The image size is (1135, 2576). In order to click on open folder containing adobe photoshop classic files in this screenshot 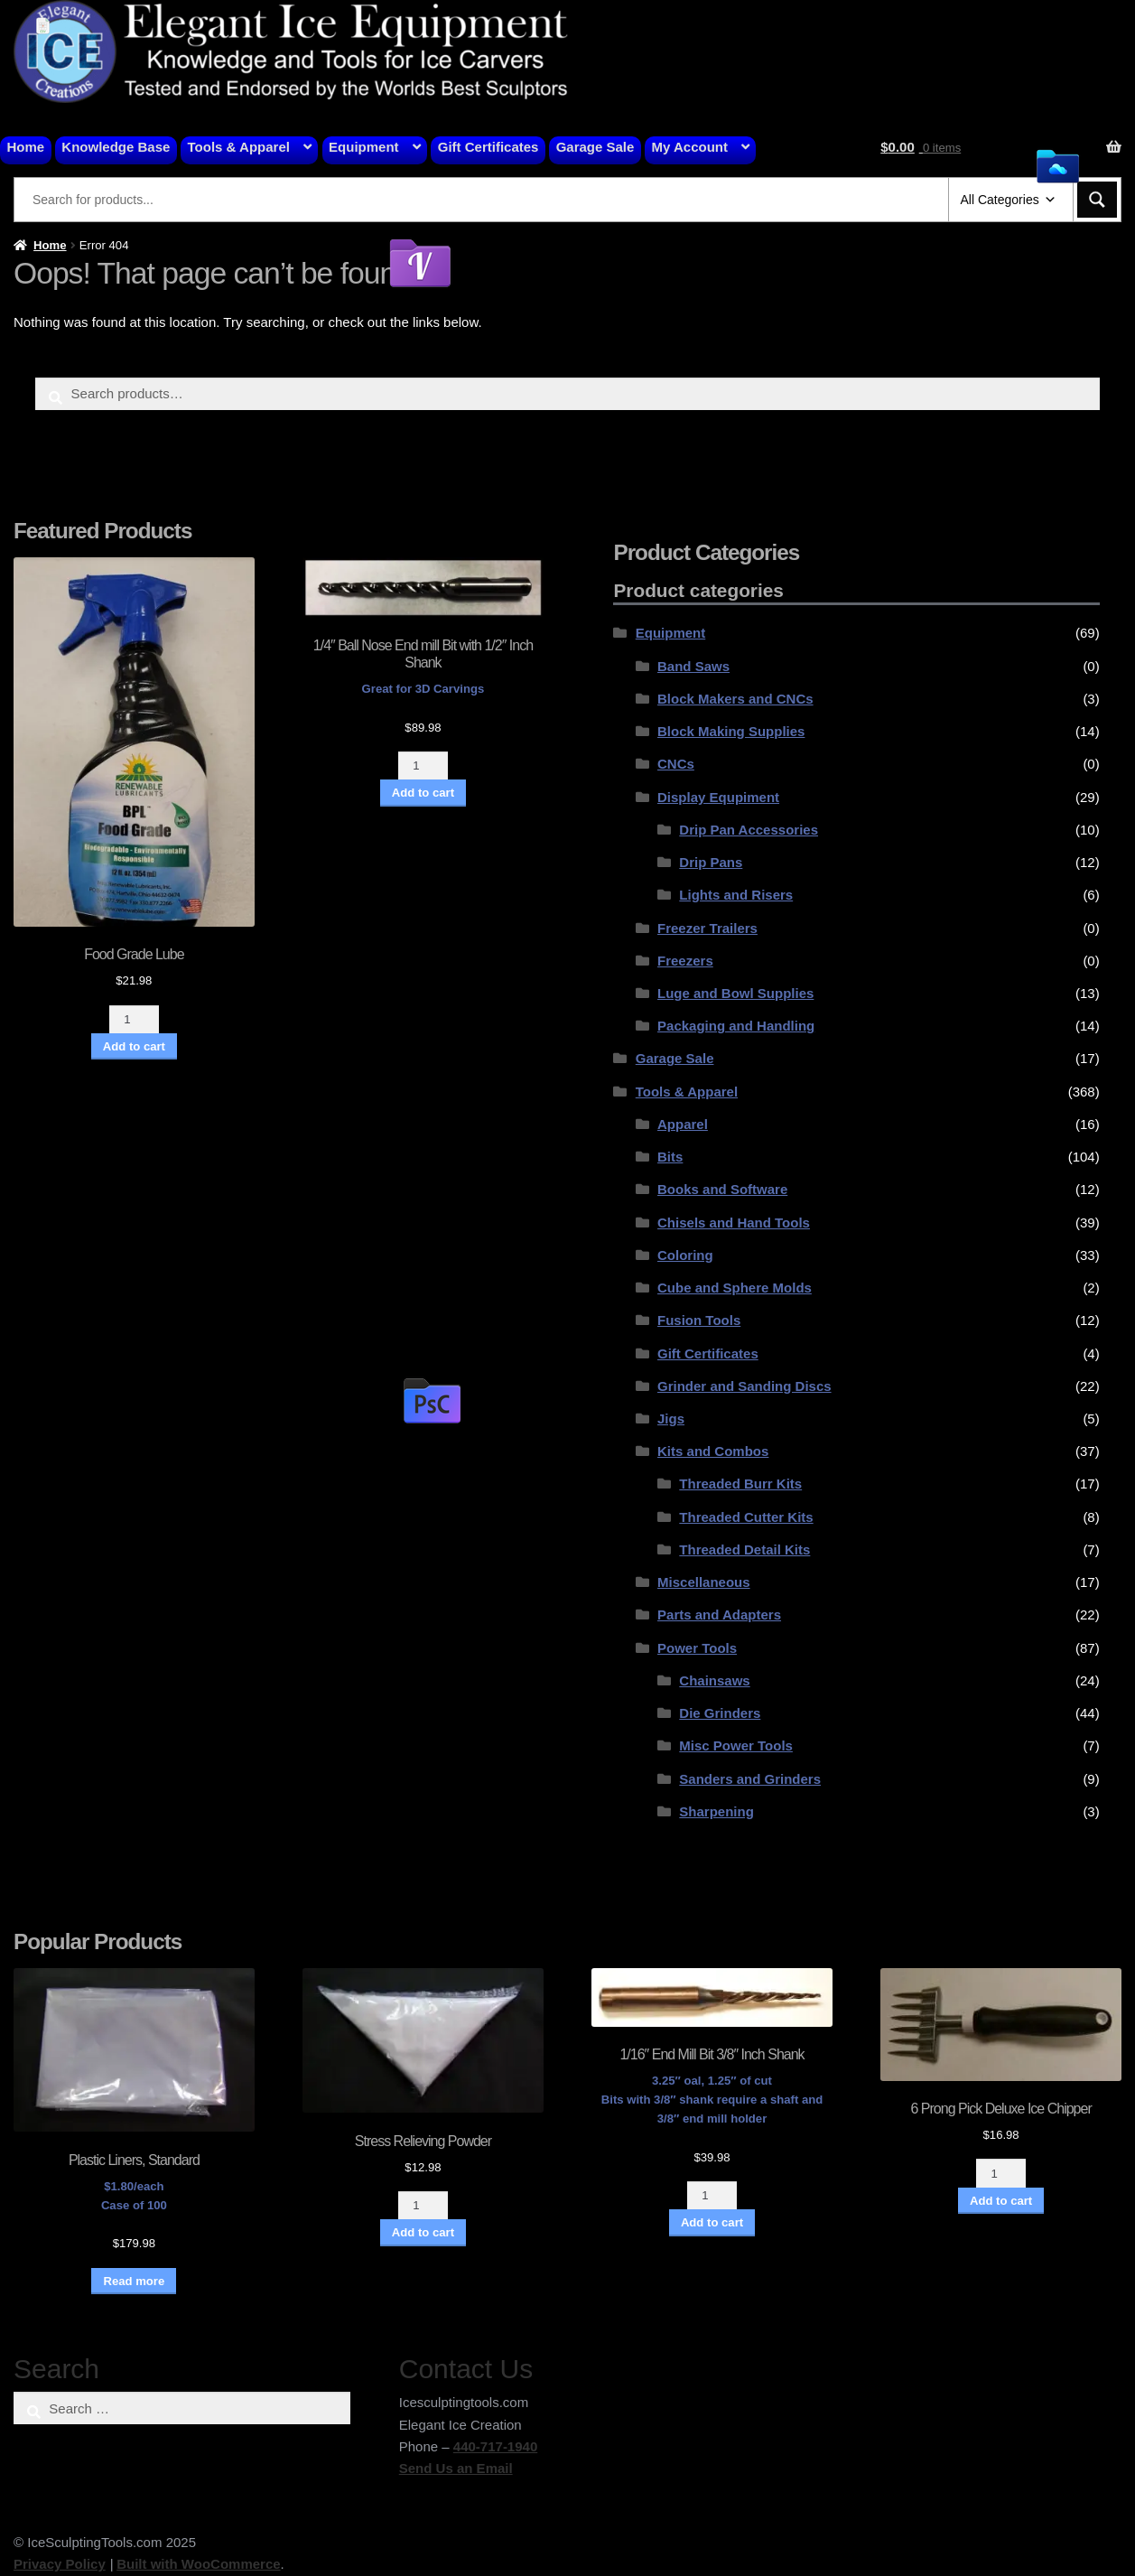, I will do `click(432, 1402)`.